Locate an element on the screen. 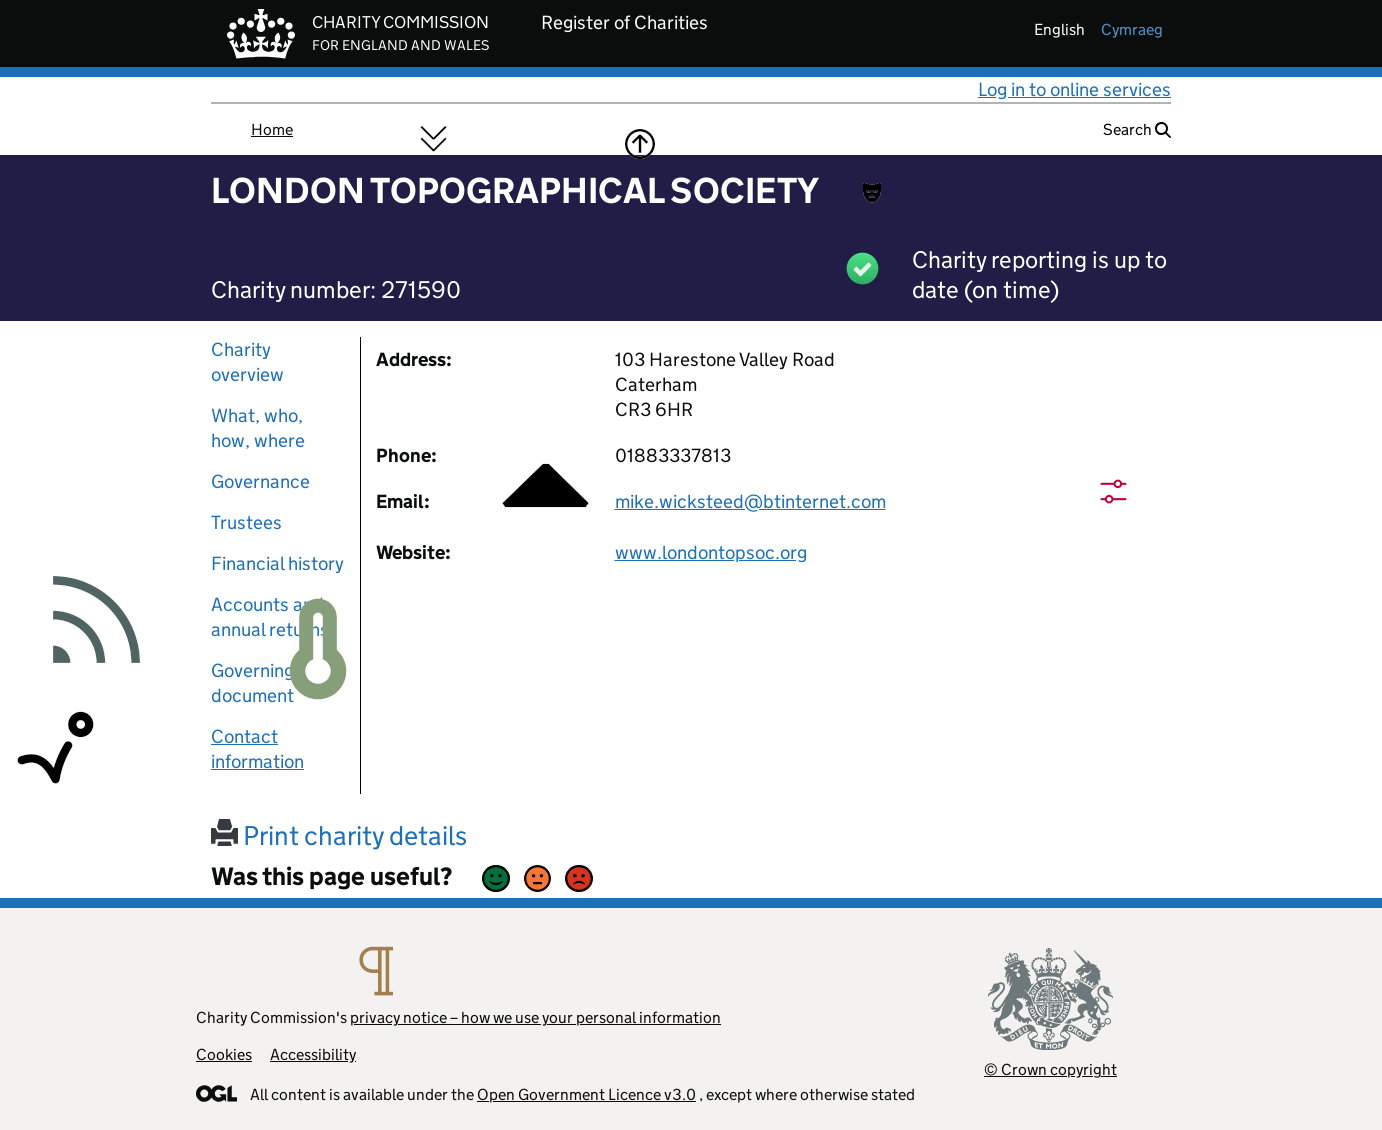  collapse an expanded section or panel is located at coordinates (545, 485).